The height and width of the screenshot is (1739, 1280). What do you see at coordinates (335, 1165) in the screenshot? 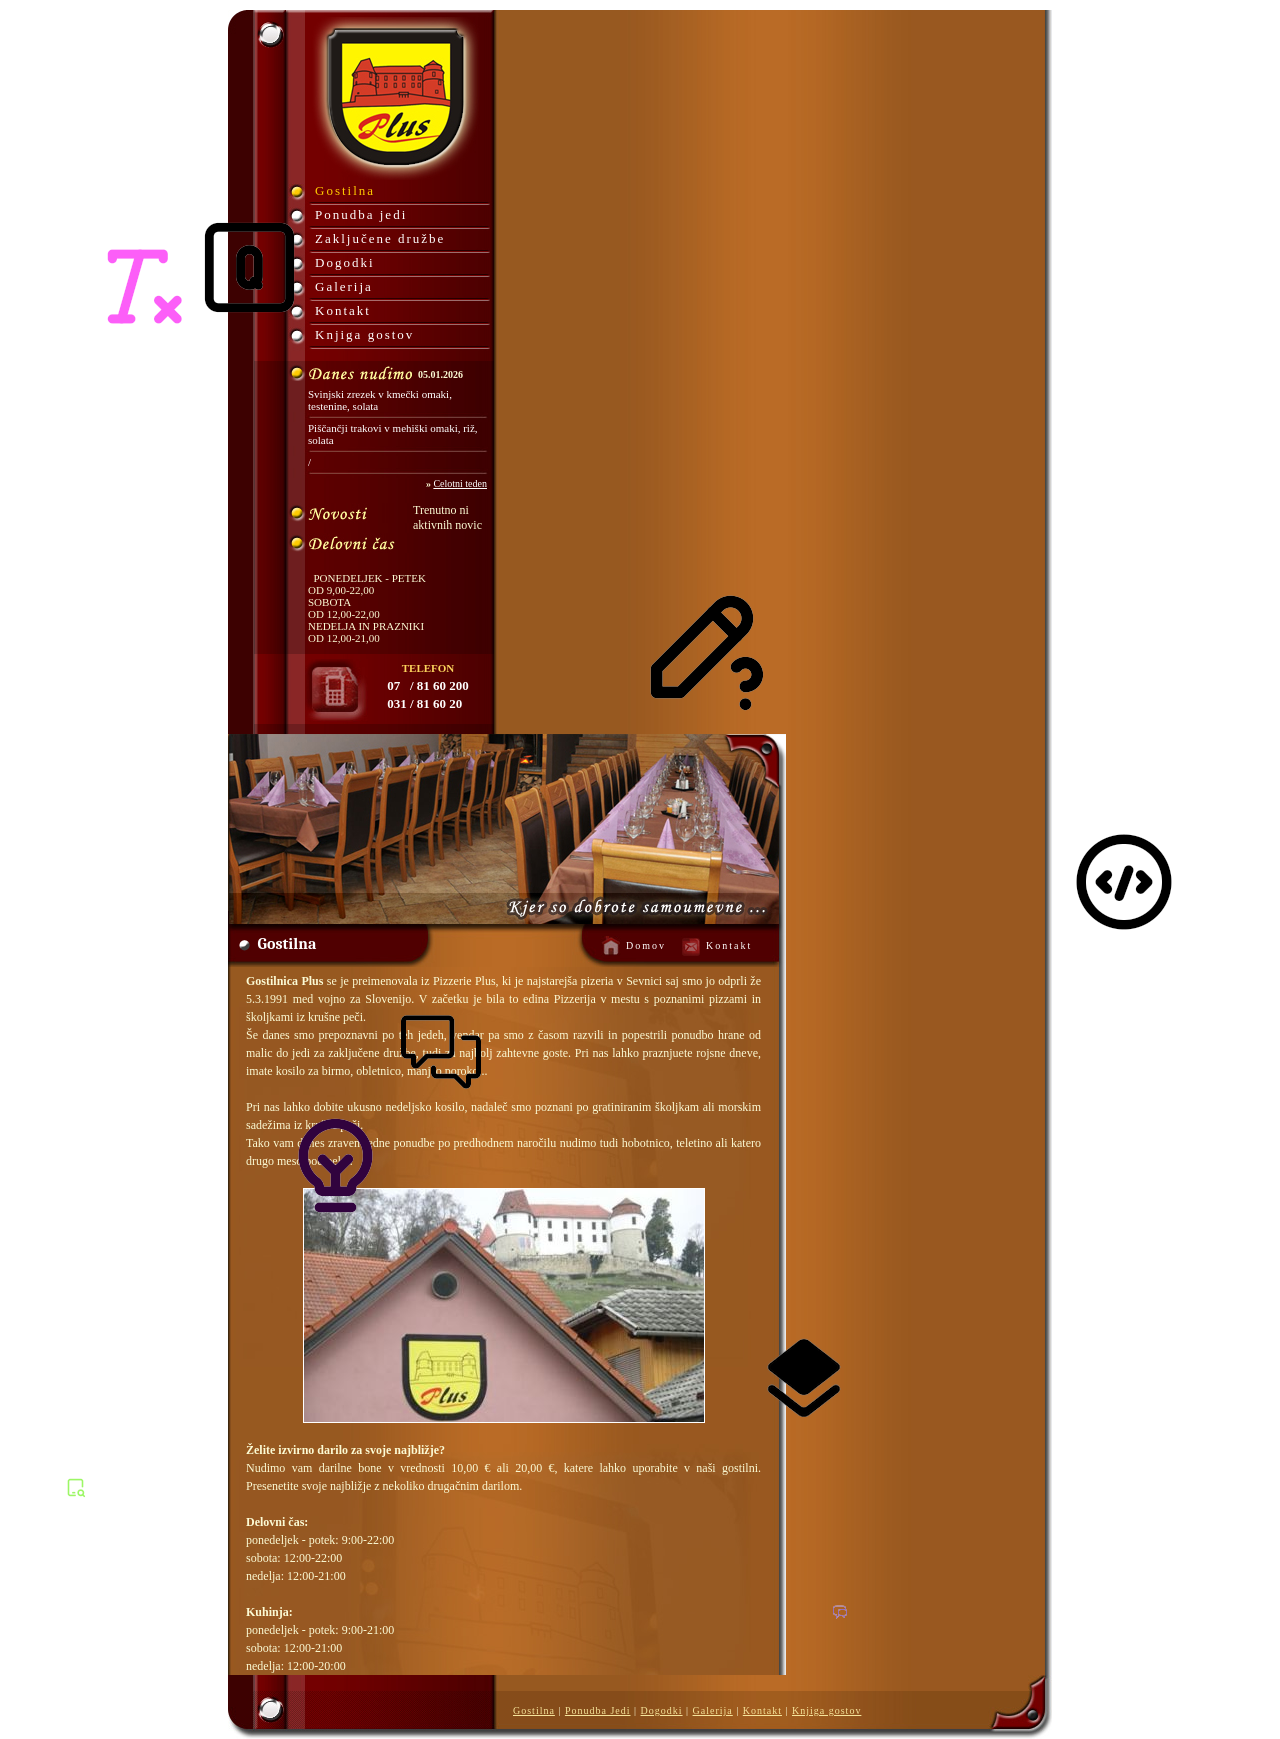
I see `access tips or helpful suggestions` at bounding box center [335, 1165].